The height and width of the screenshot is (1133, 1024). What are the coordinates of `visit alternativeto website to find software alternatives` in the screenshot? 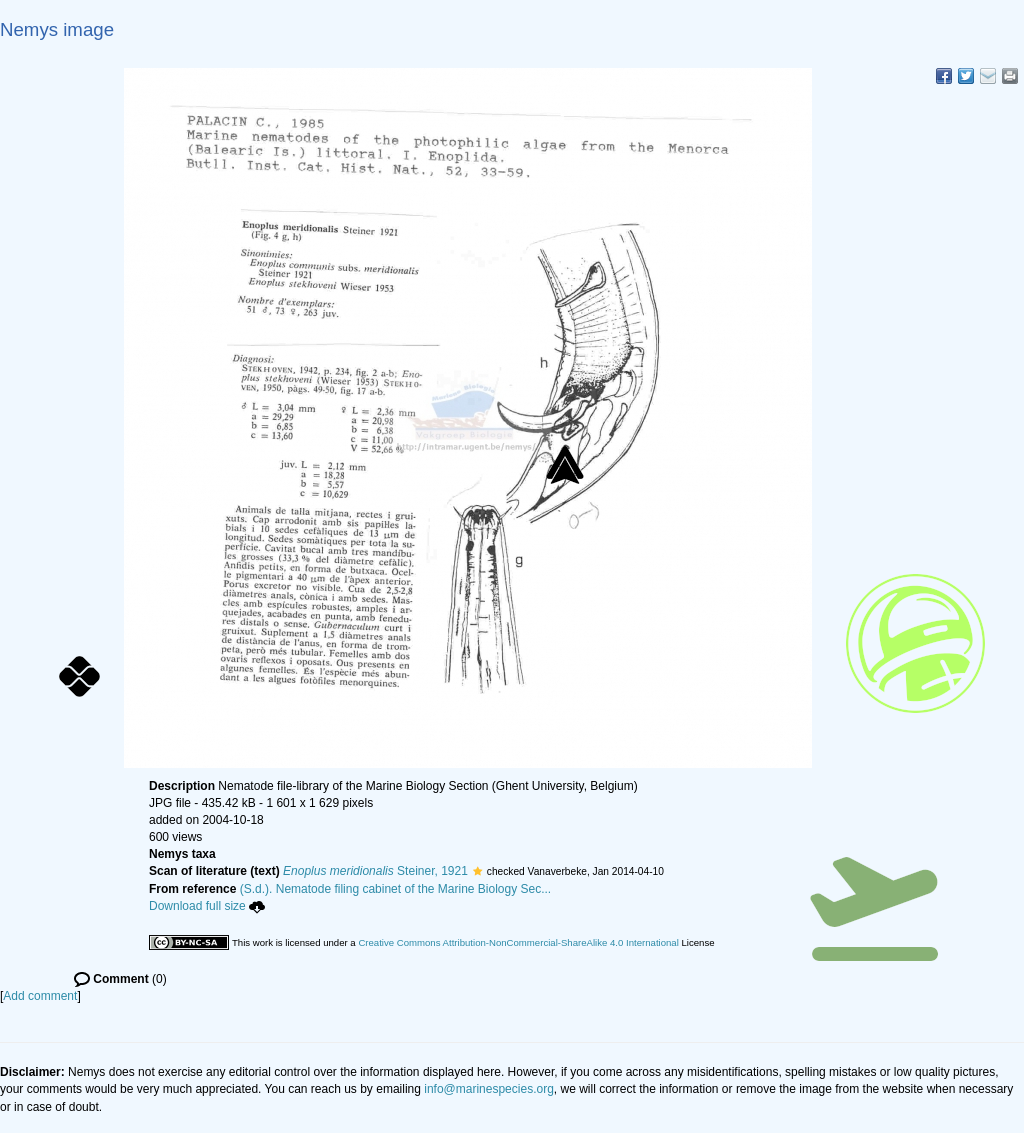 It's located at (915, 643).